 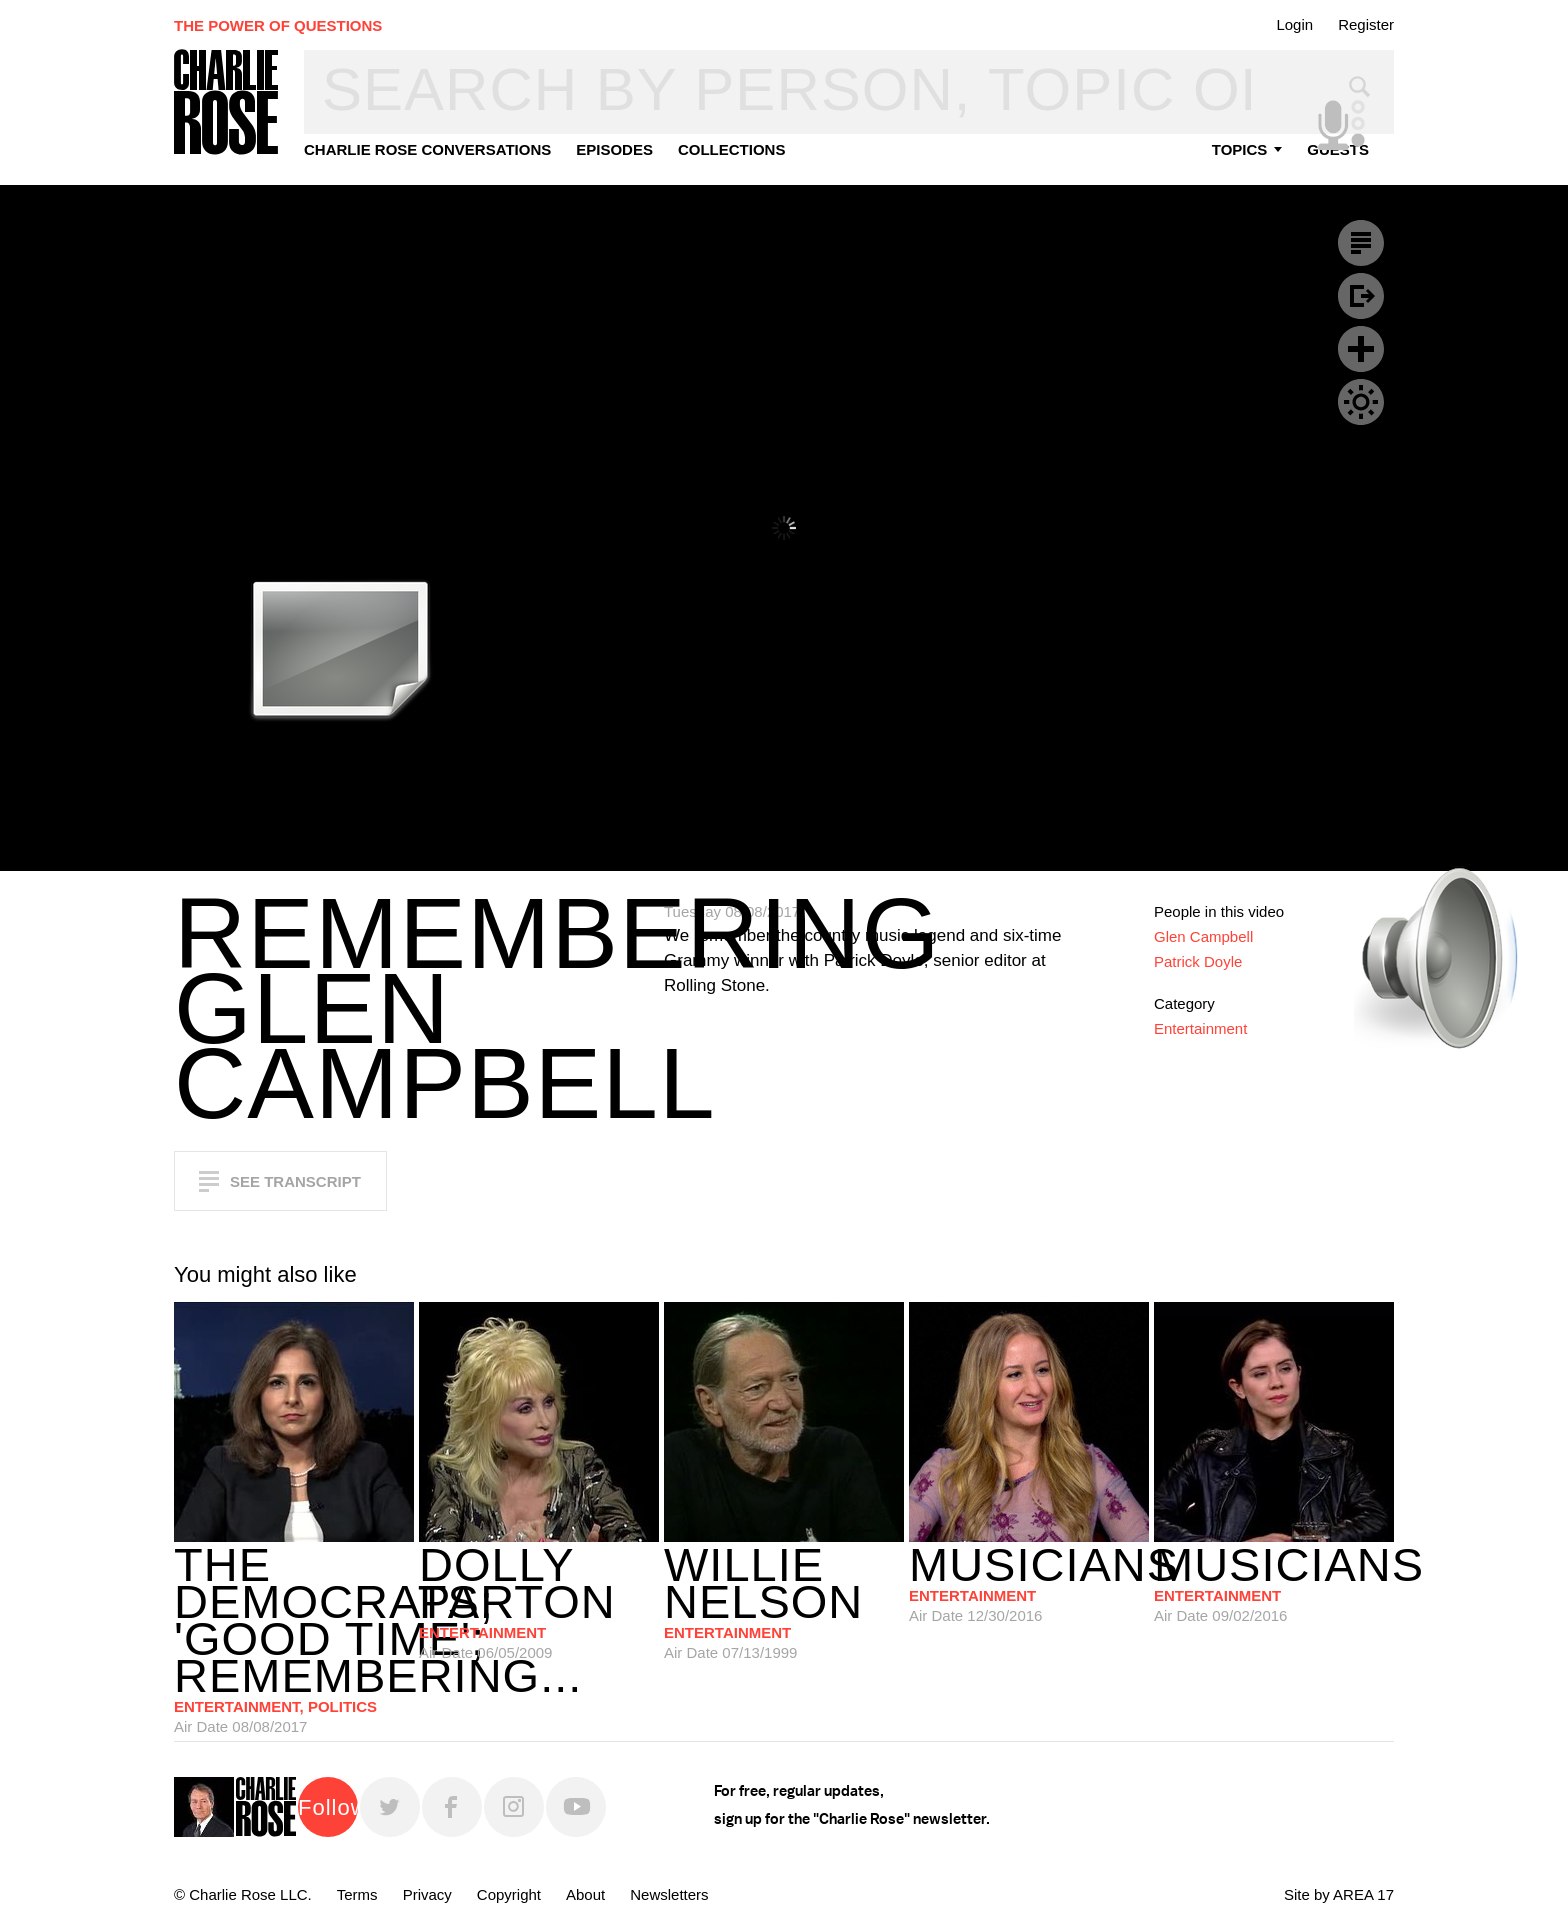 I want to click on indicates audio is set to low volume, so click(x=1452, y=958).